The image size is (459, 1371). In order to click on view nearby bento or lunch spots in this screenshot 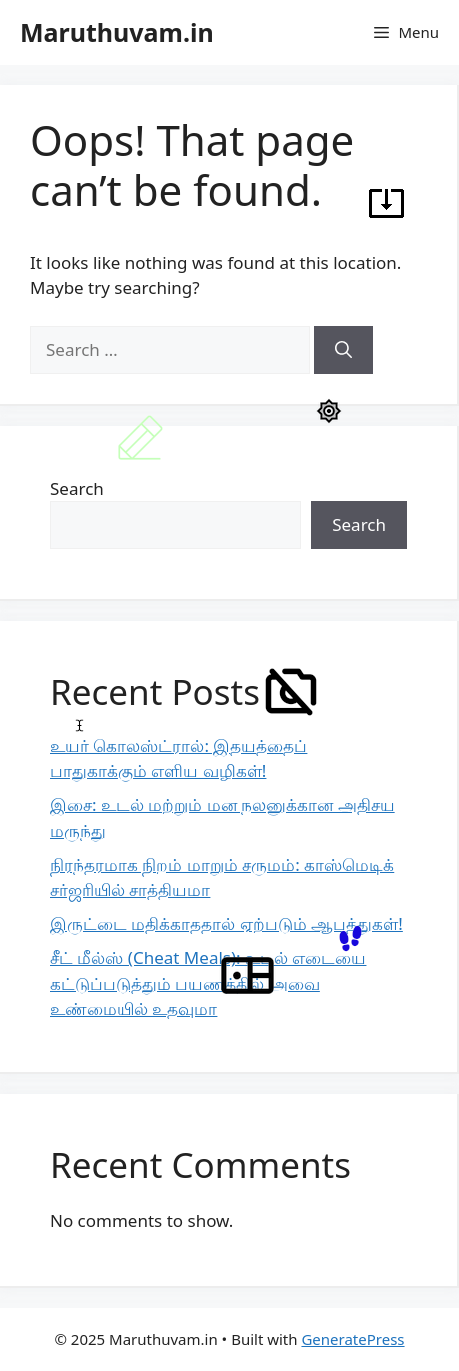, I will do `click(247, 975)`.